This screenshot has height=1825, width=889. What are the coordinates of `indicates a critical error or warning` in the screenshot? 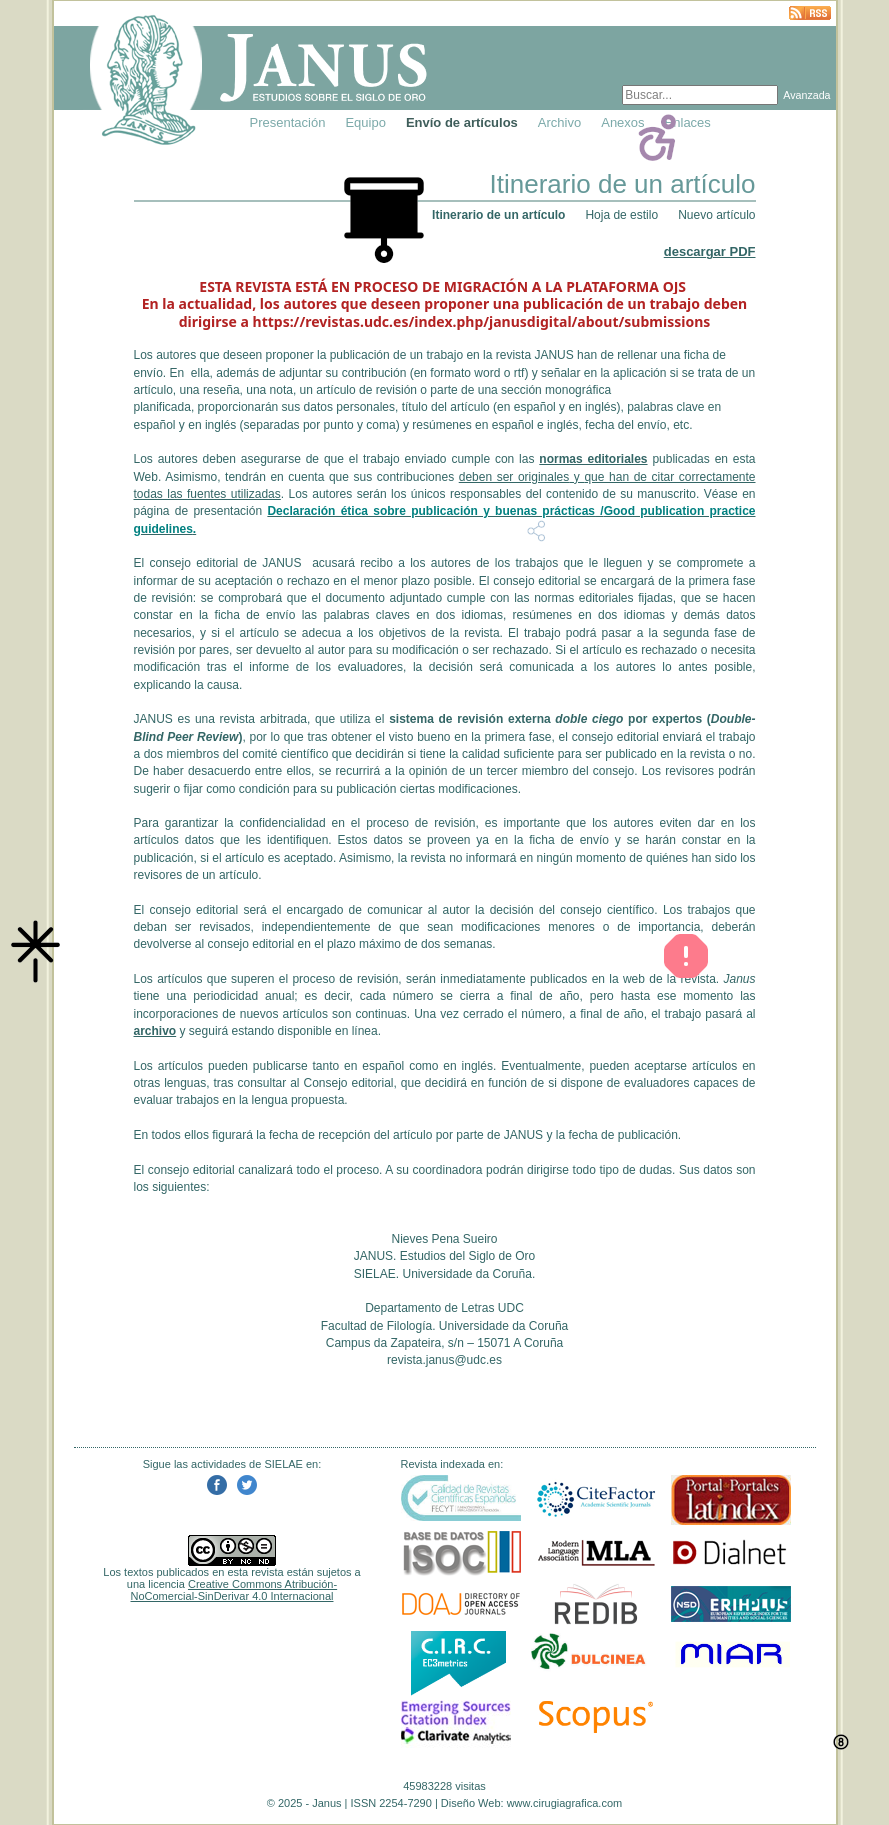 It's located at (686, 956).